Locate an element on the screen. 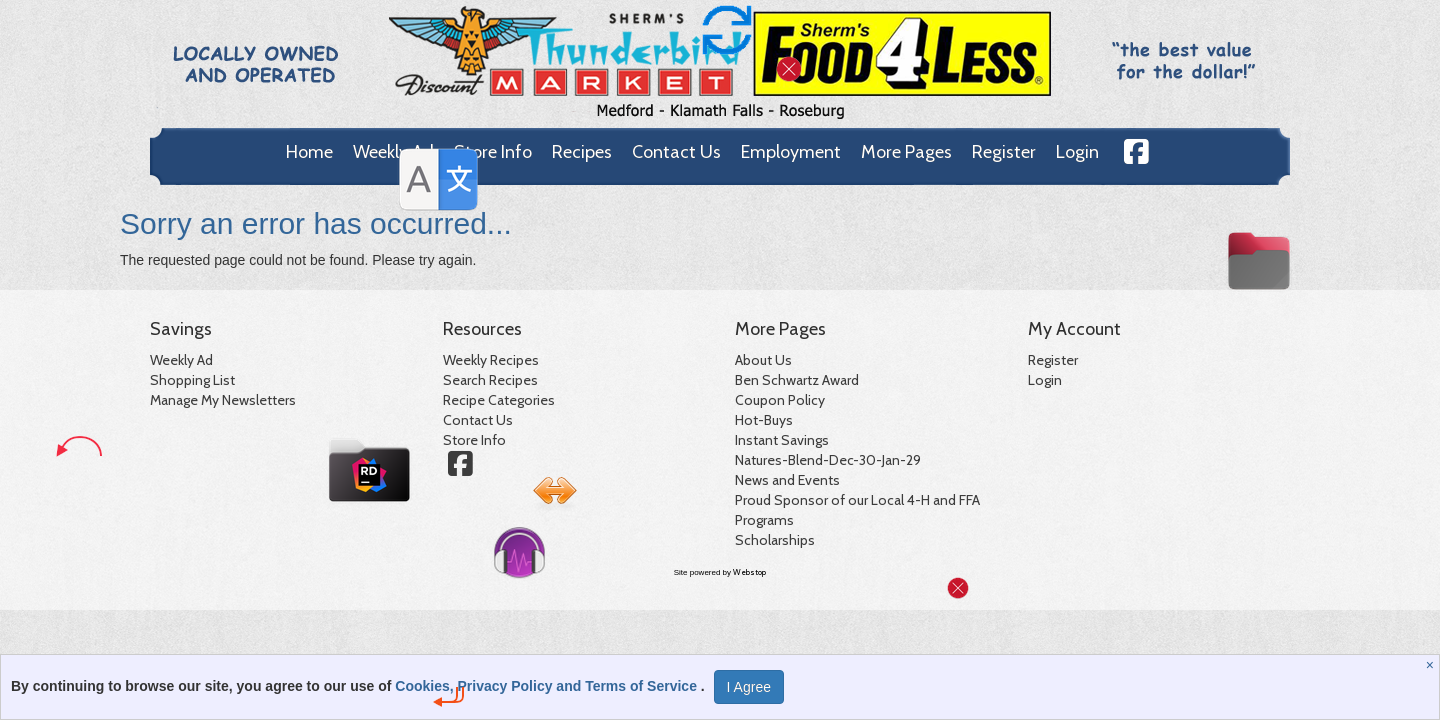 Image resolution: width=1440 pixels, height=720 pixels. audio output device connected is located at coordinates (519, 552).